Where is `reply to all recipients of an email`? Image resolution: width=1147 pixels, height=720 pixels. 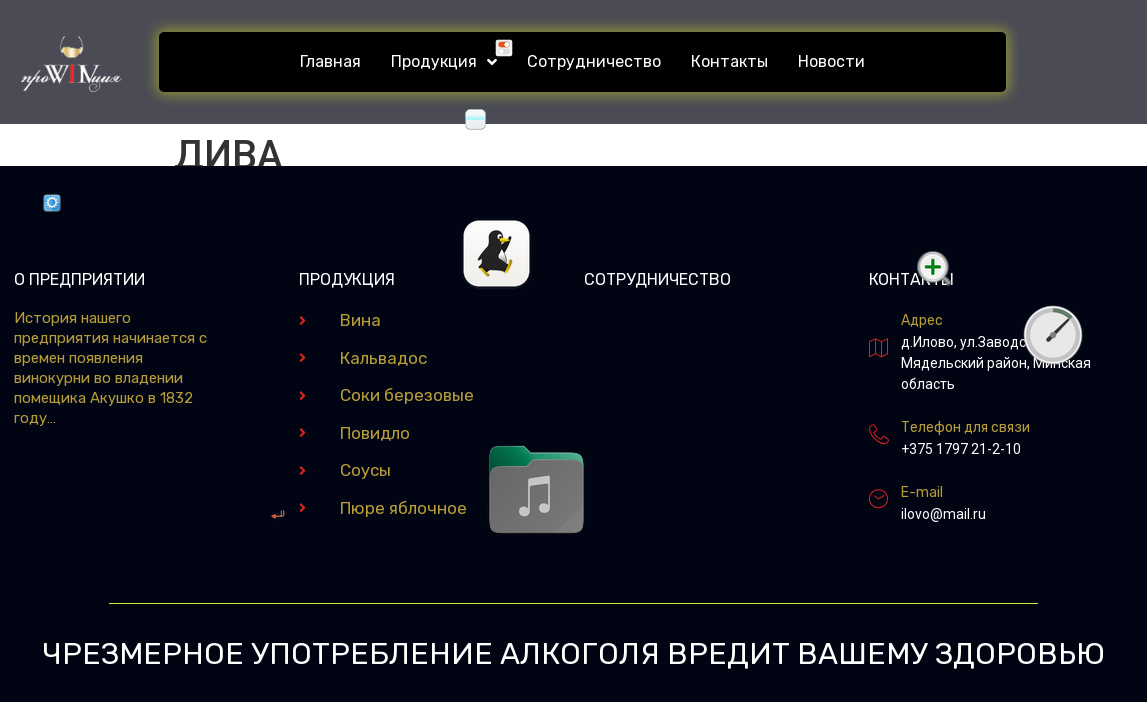 reply to all recipients of an email is located at coordinates (277, 514).